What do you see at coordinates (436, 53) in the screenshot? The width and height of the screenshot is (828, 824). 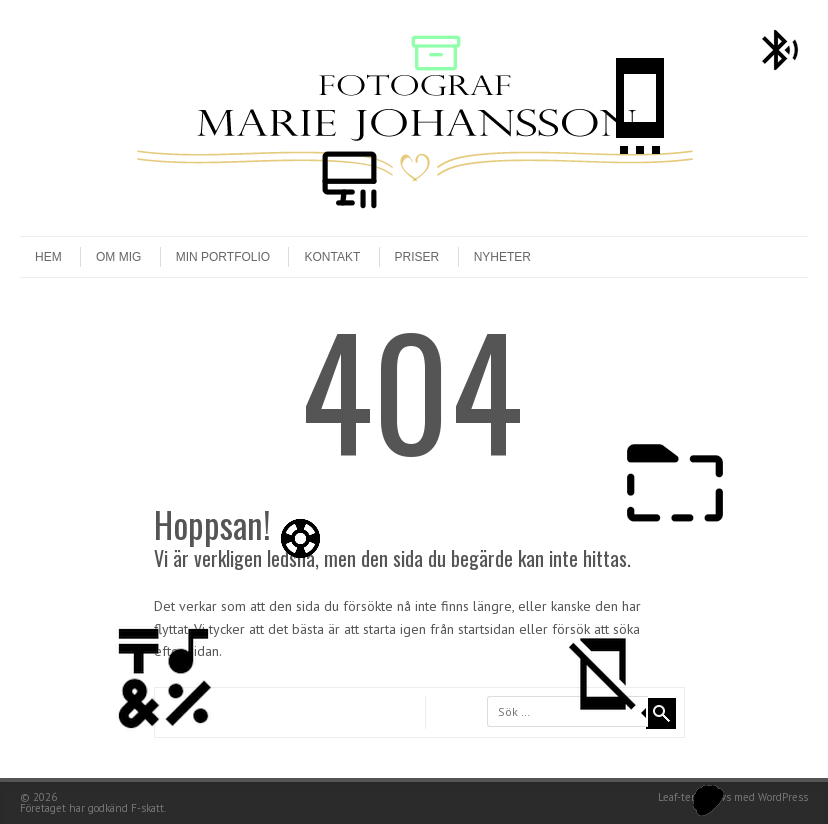 I see `archive this item` at bounding box center [436, 53].